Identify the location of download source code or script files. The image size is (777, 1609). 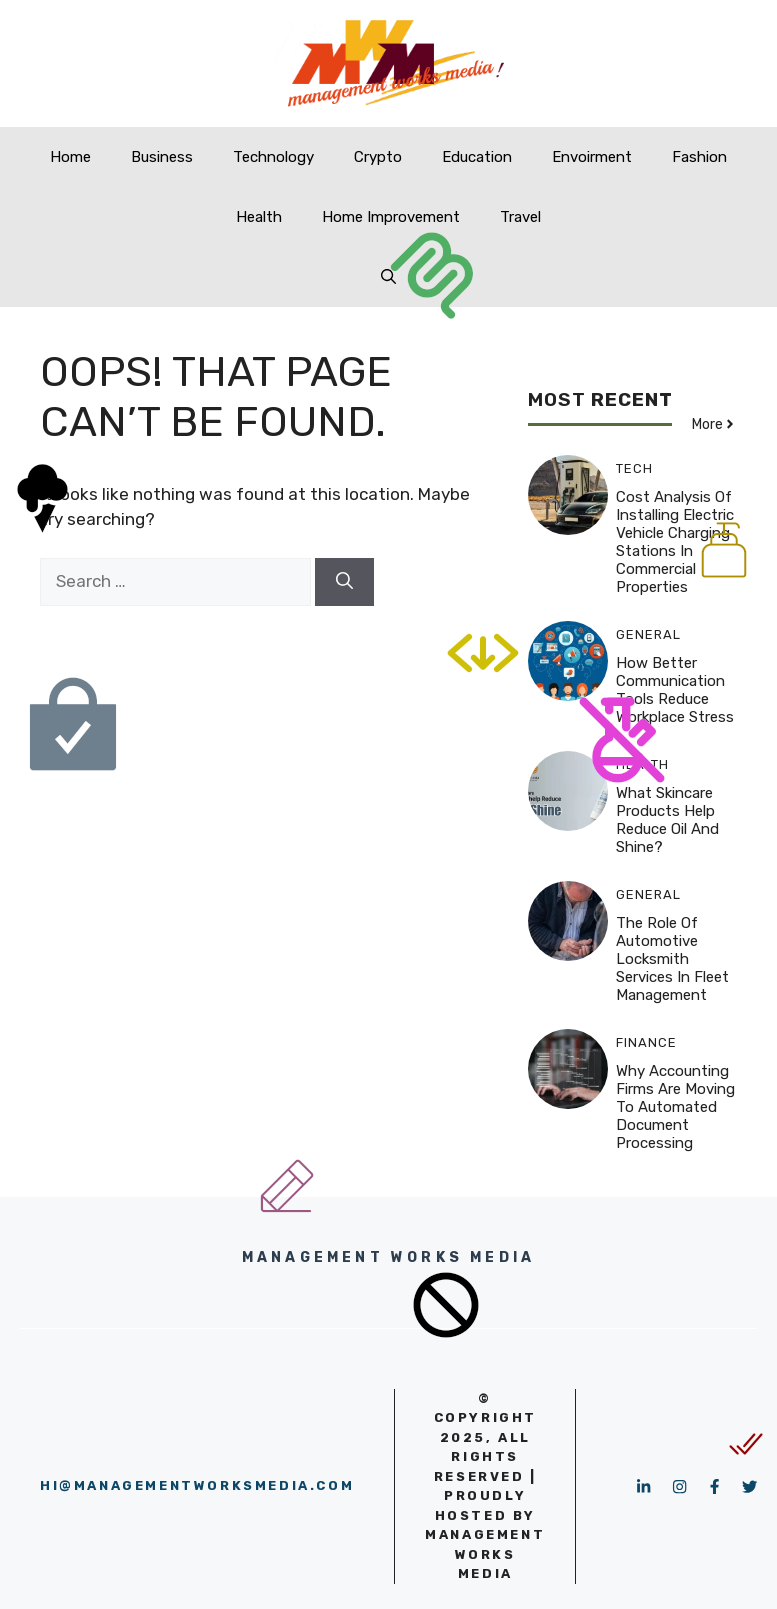
(483, 653).